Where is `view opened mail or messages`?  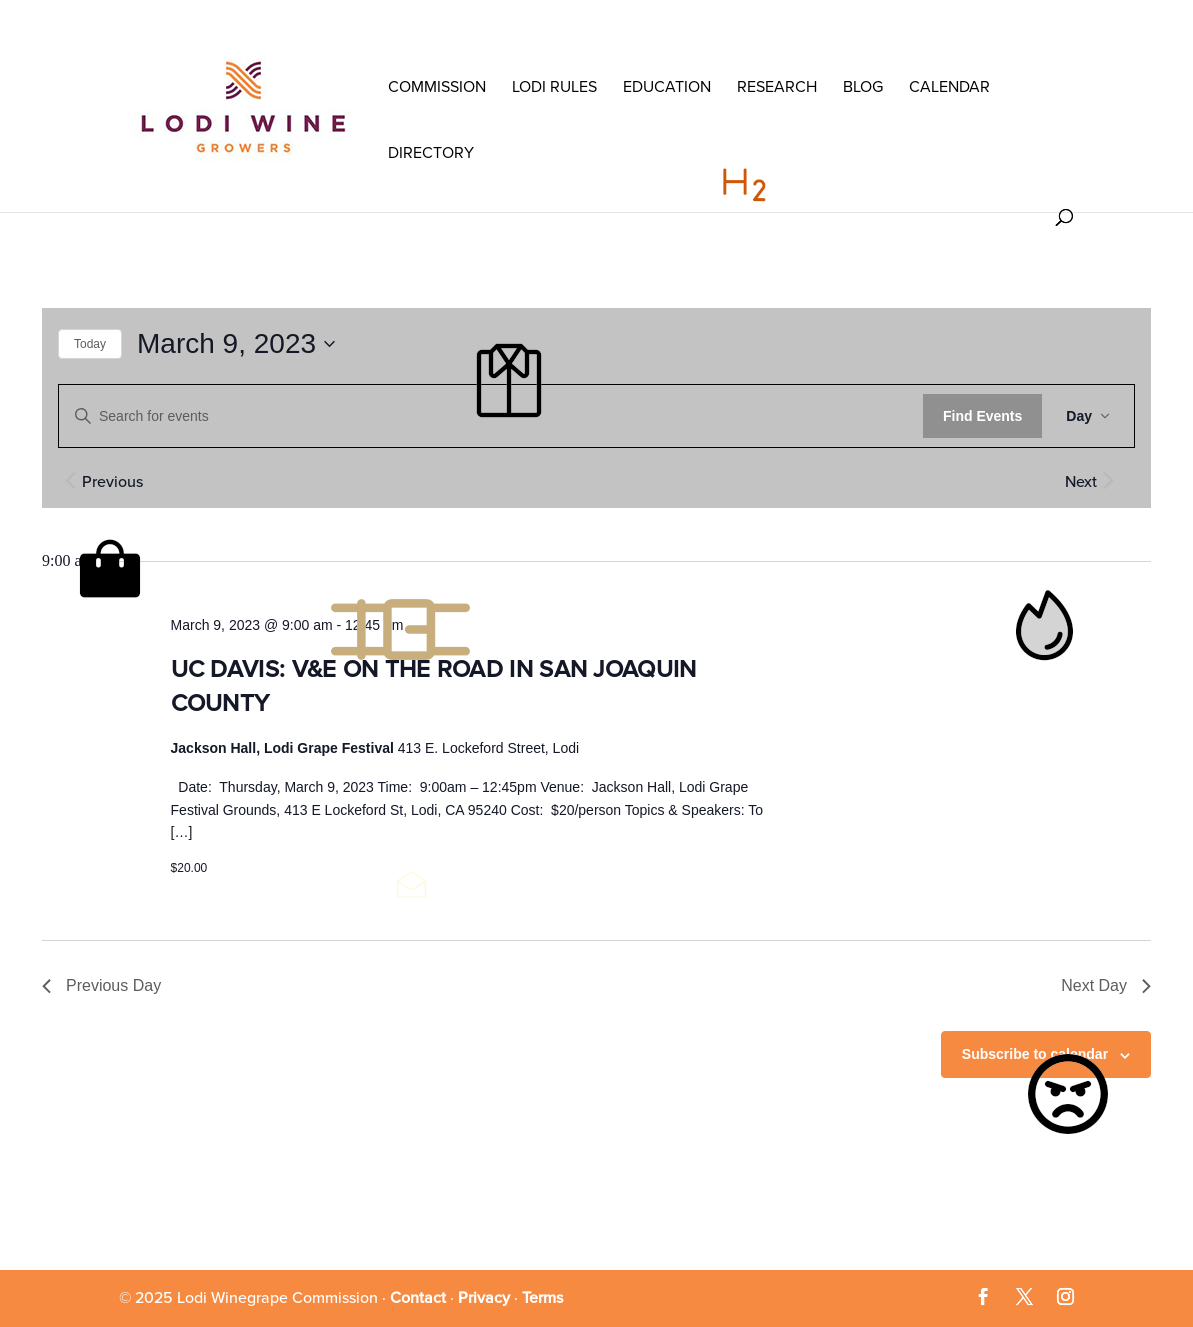
view opened mail or messages is located at coordinates (411, 885).